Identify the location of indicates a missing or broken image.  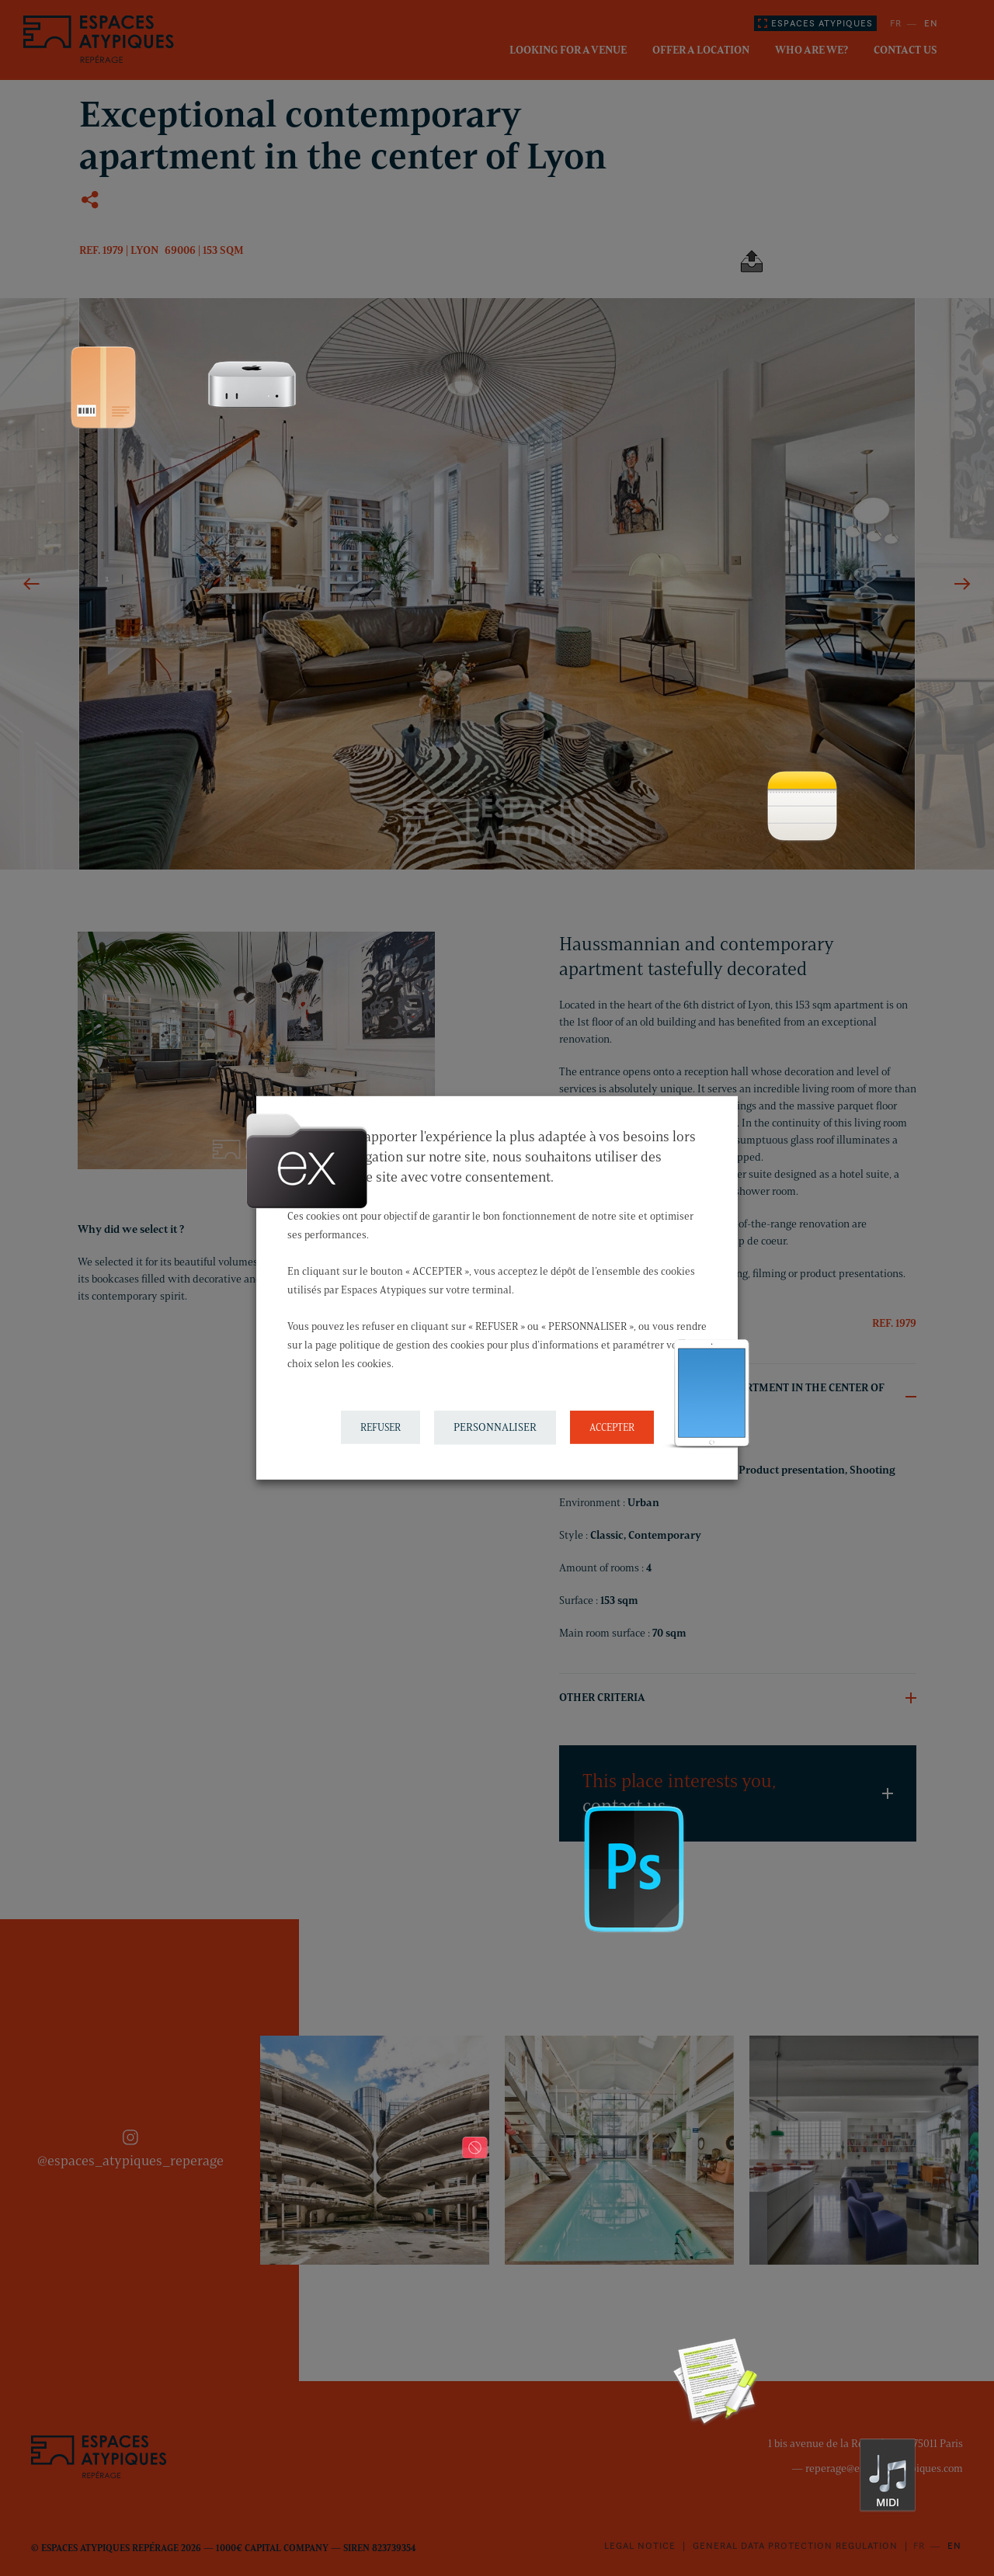
(474, 2147).